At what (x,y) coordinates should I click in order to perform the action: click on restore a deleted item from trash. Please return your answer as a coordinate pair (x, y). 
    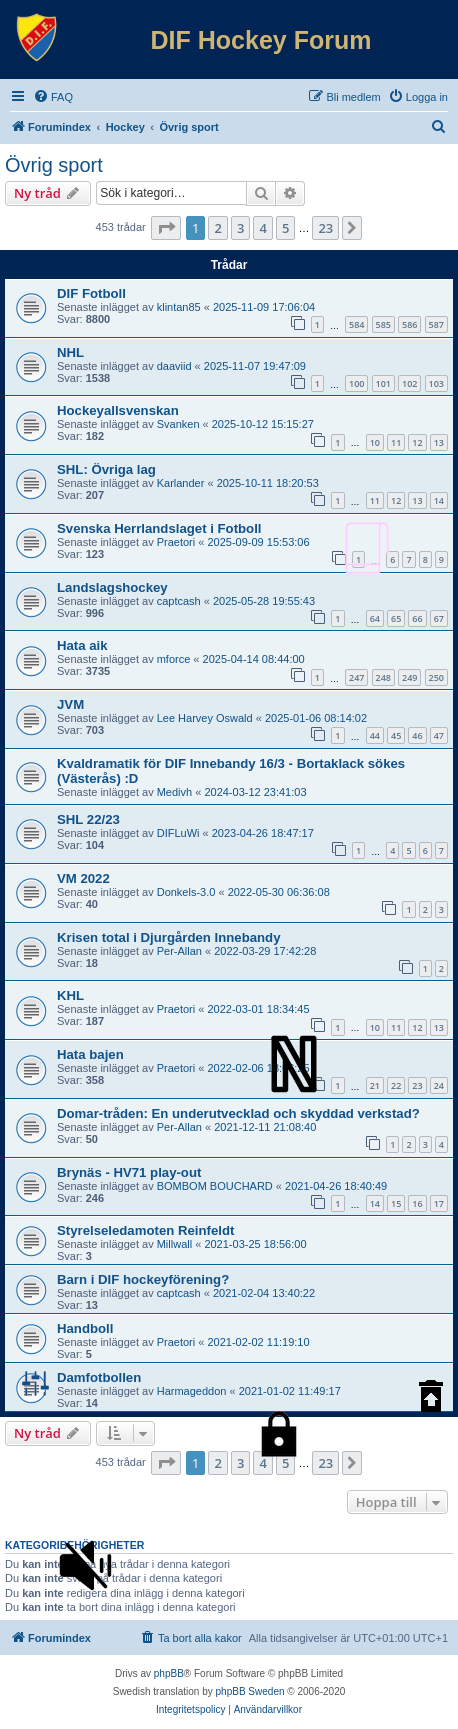
    Looking at the image, I should click on (431, 1396).